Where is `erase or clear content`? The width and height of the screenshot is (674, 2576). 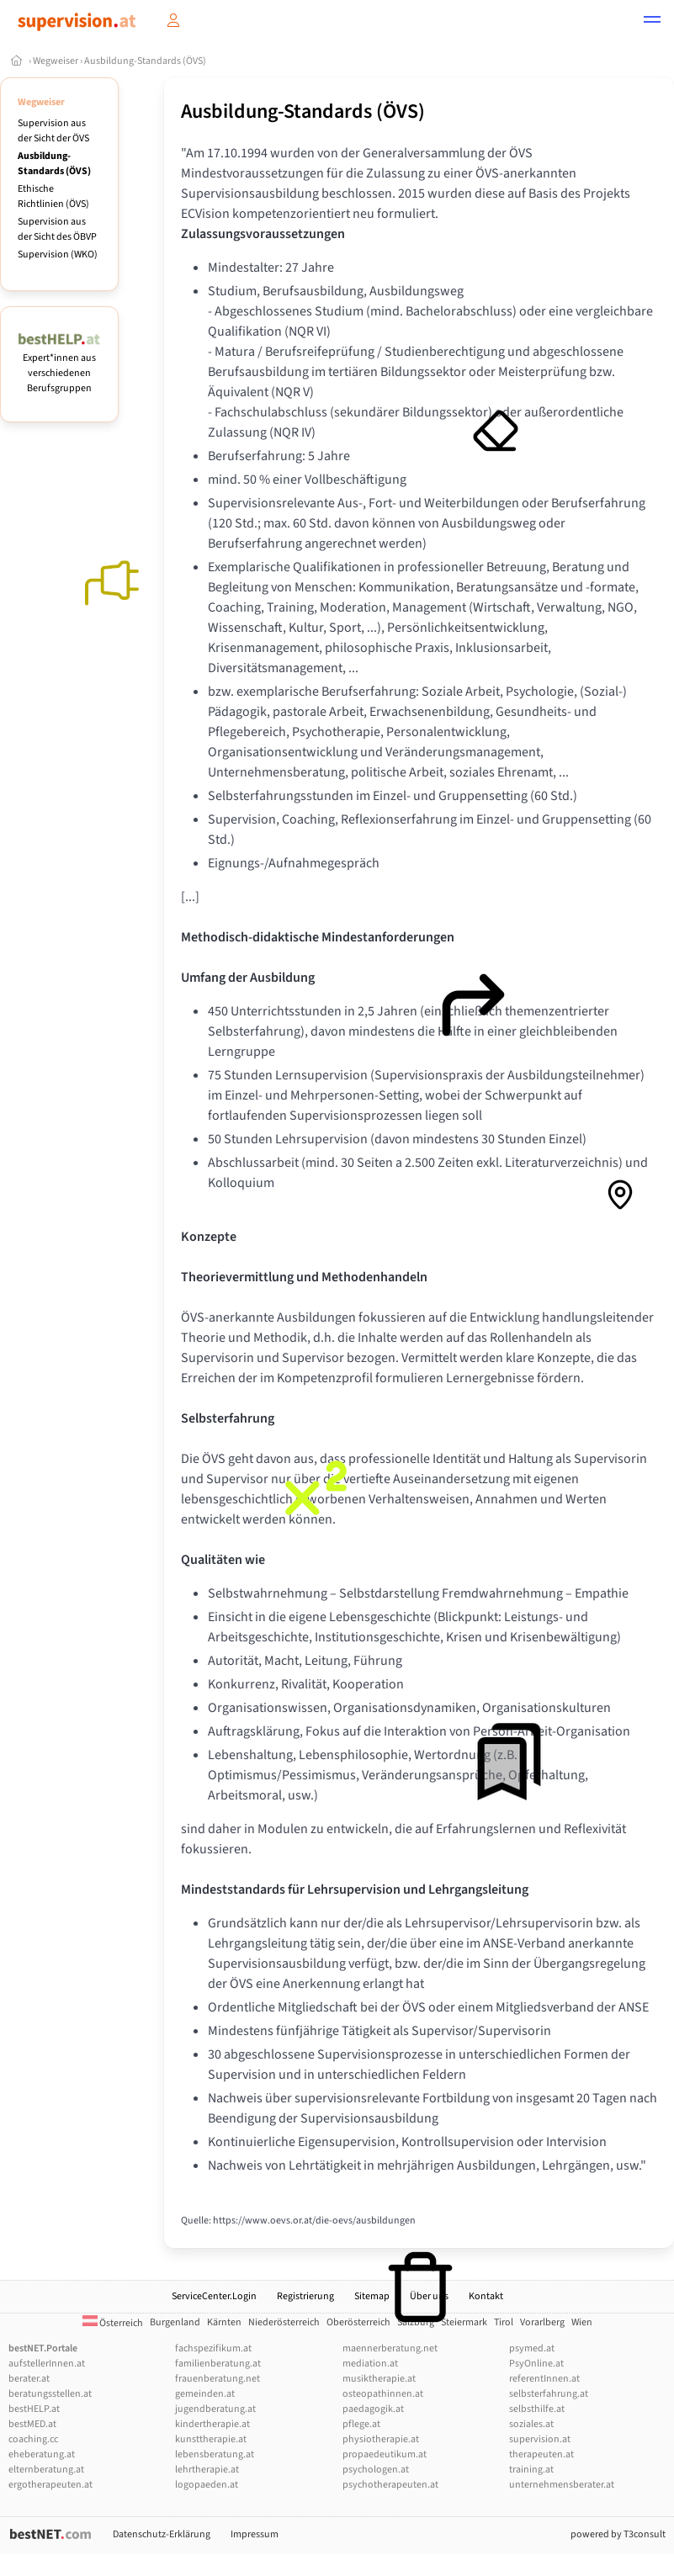
erase or clear content is located at coordinates (496, 431).